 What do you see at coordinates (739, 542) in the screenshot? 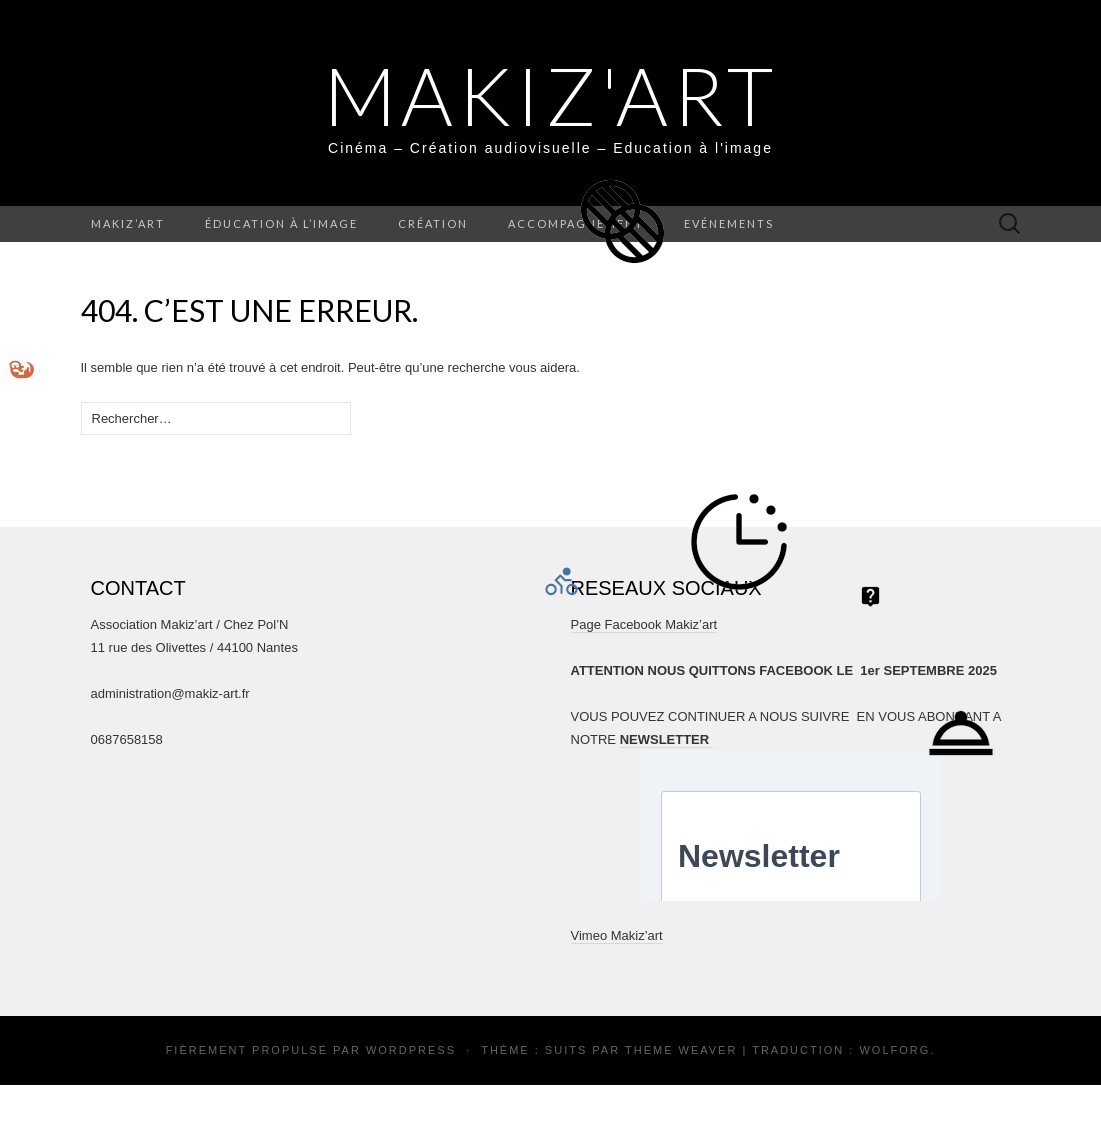
I see `view countdown timer` at bounding box center [739, 542].